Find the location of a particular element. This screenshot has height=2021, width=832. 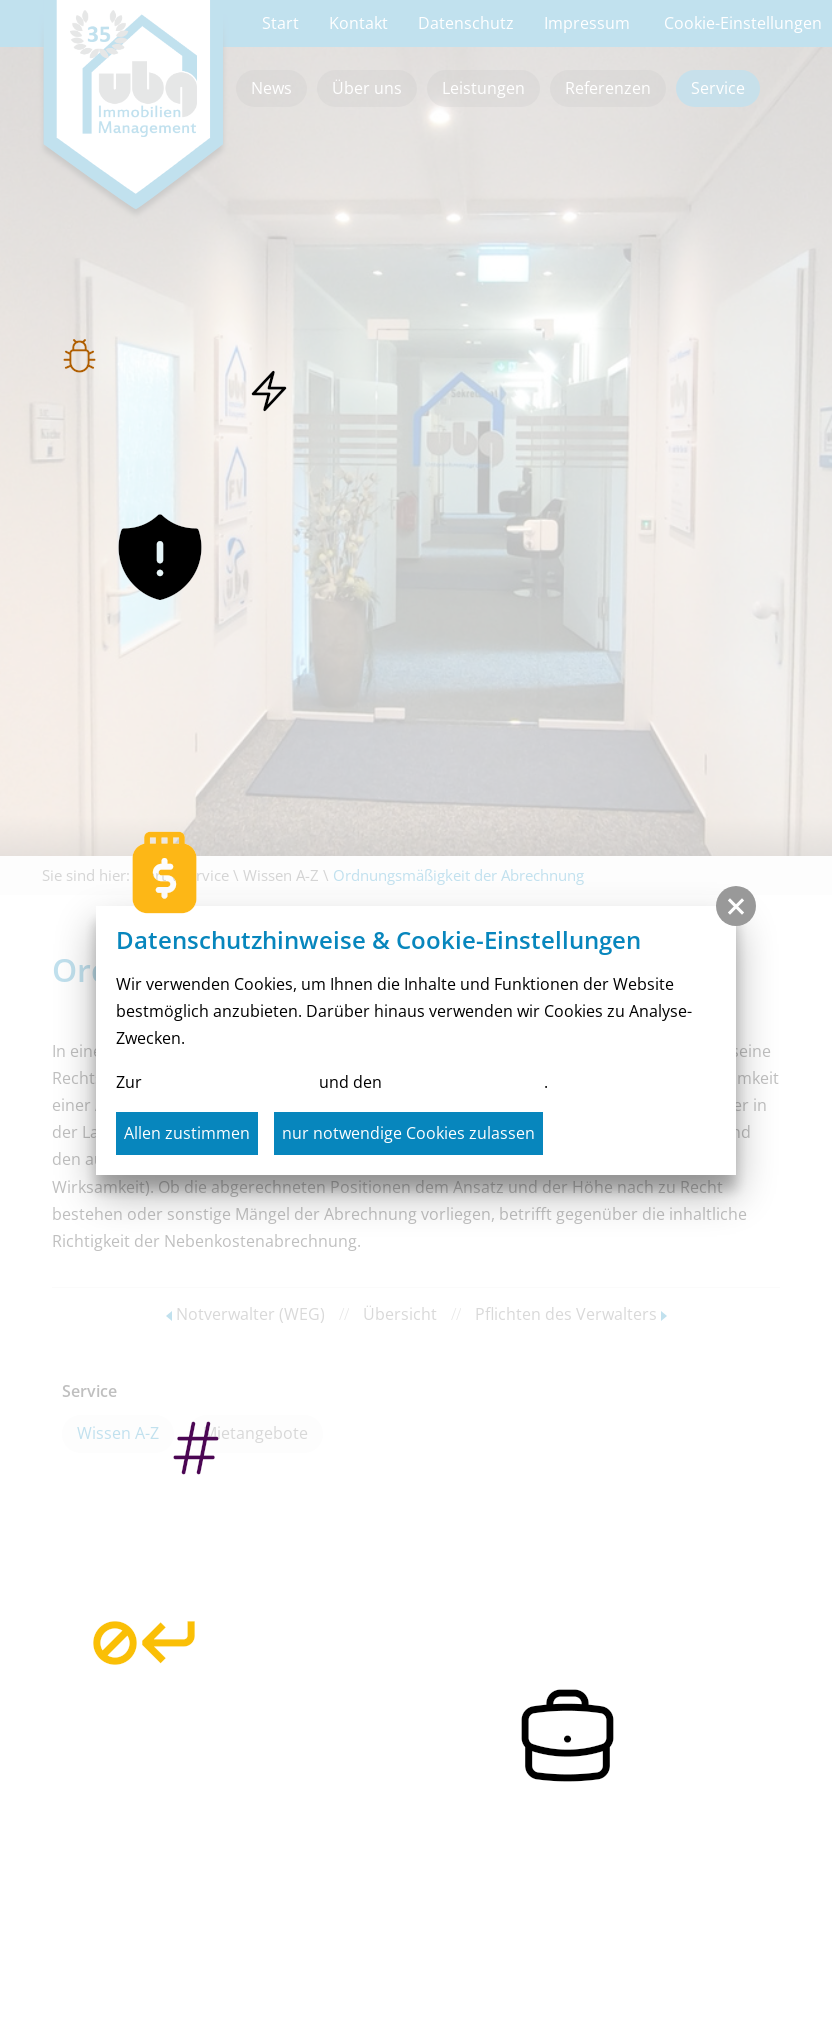

disable automatic line wrapping in editor is located at coordinates (144, 1643).